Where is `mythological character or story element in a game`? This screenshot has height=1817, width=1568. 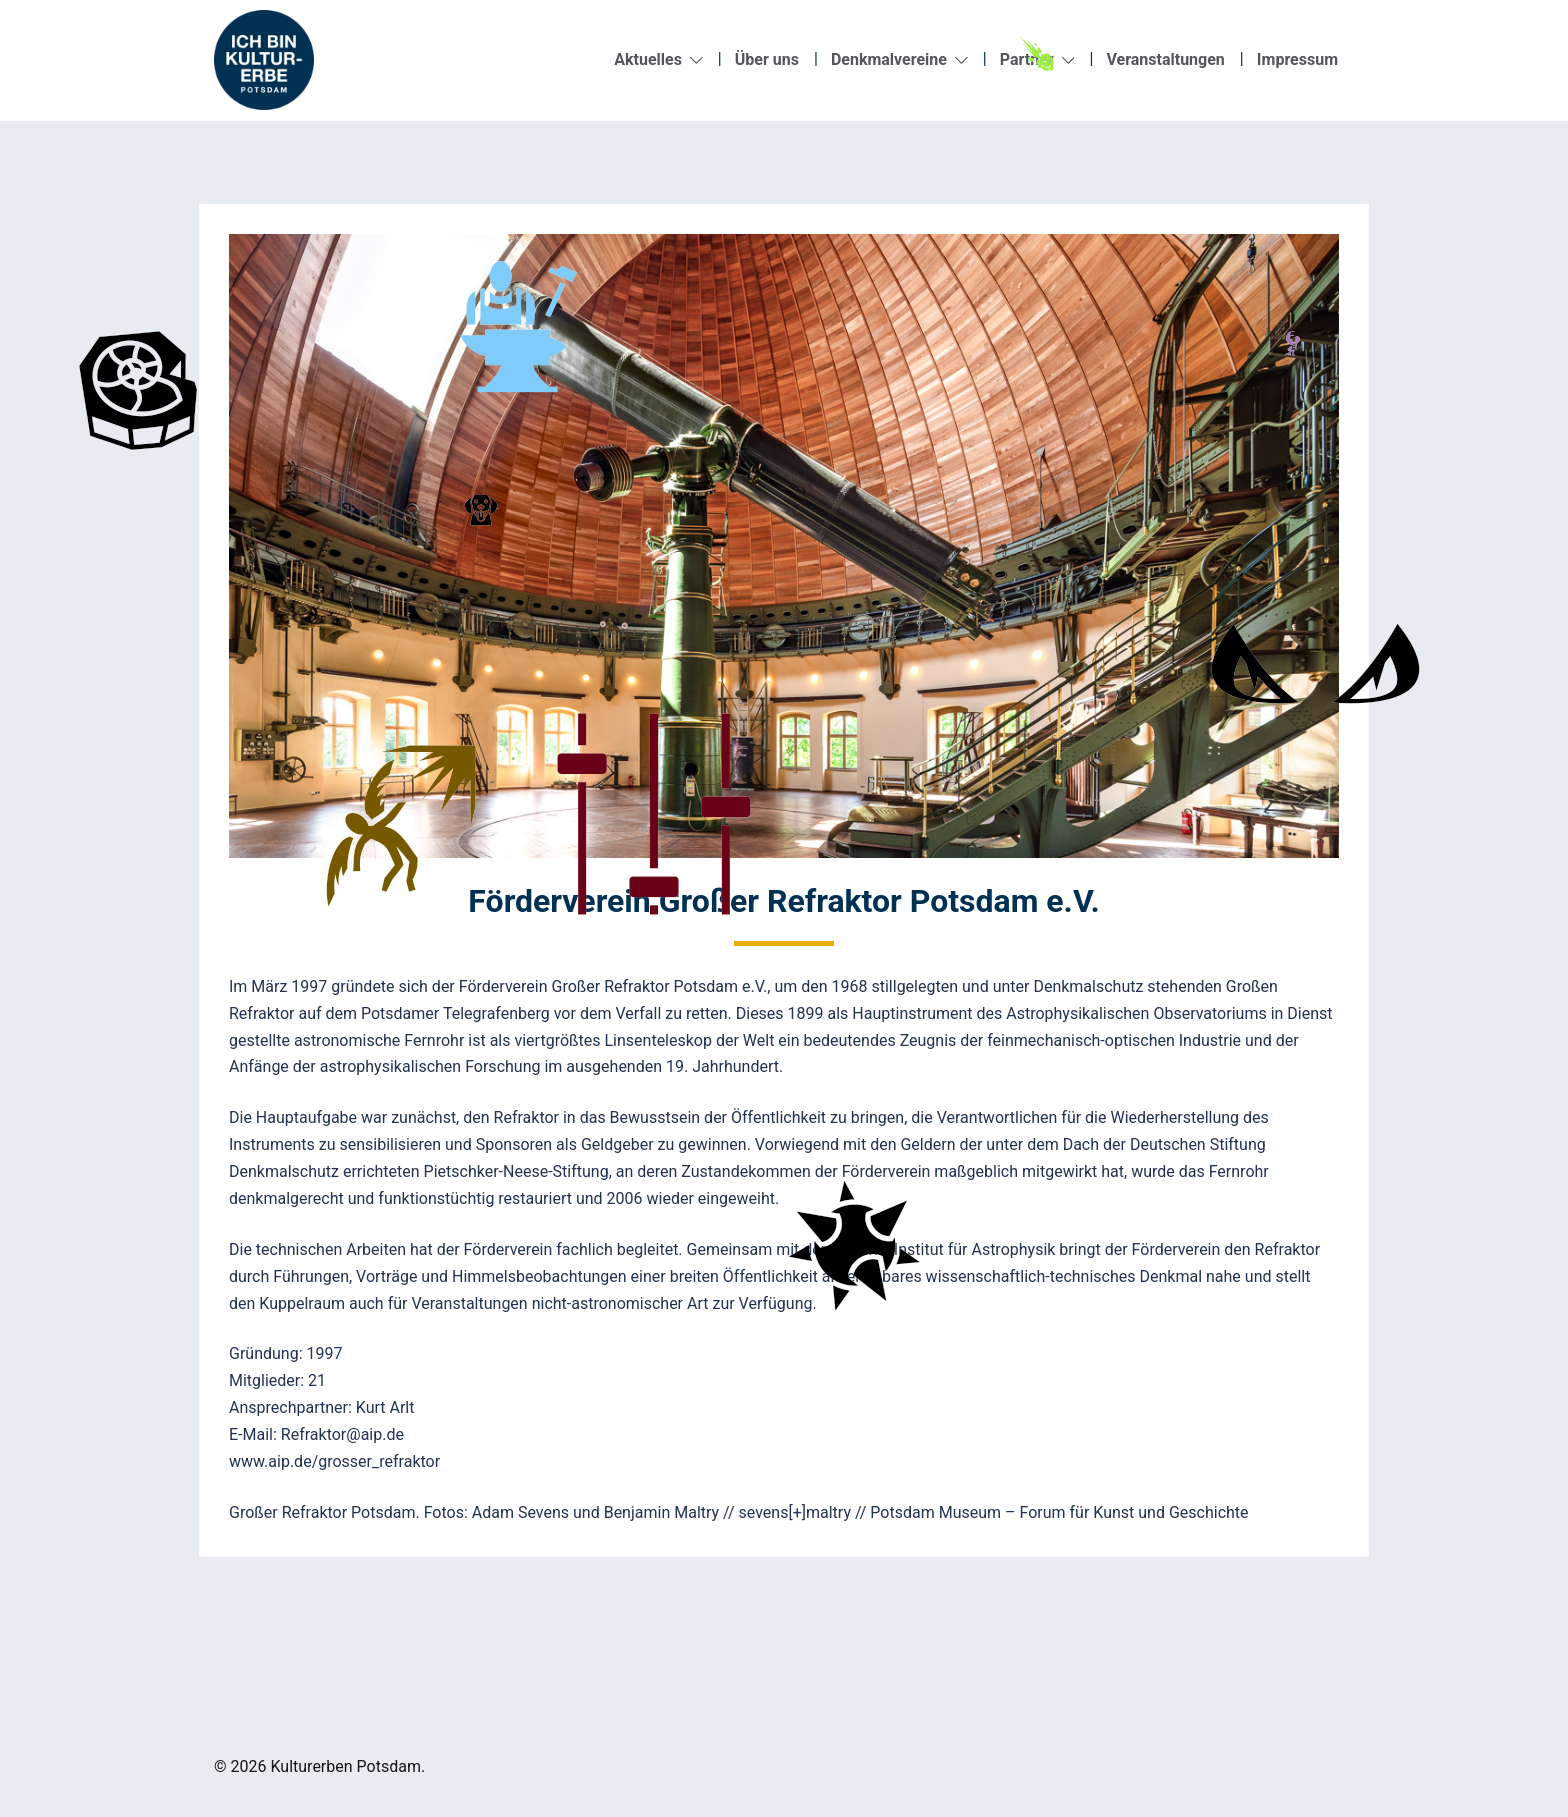
mythological character or story element in a game is located at coordinates (395, 826).